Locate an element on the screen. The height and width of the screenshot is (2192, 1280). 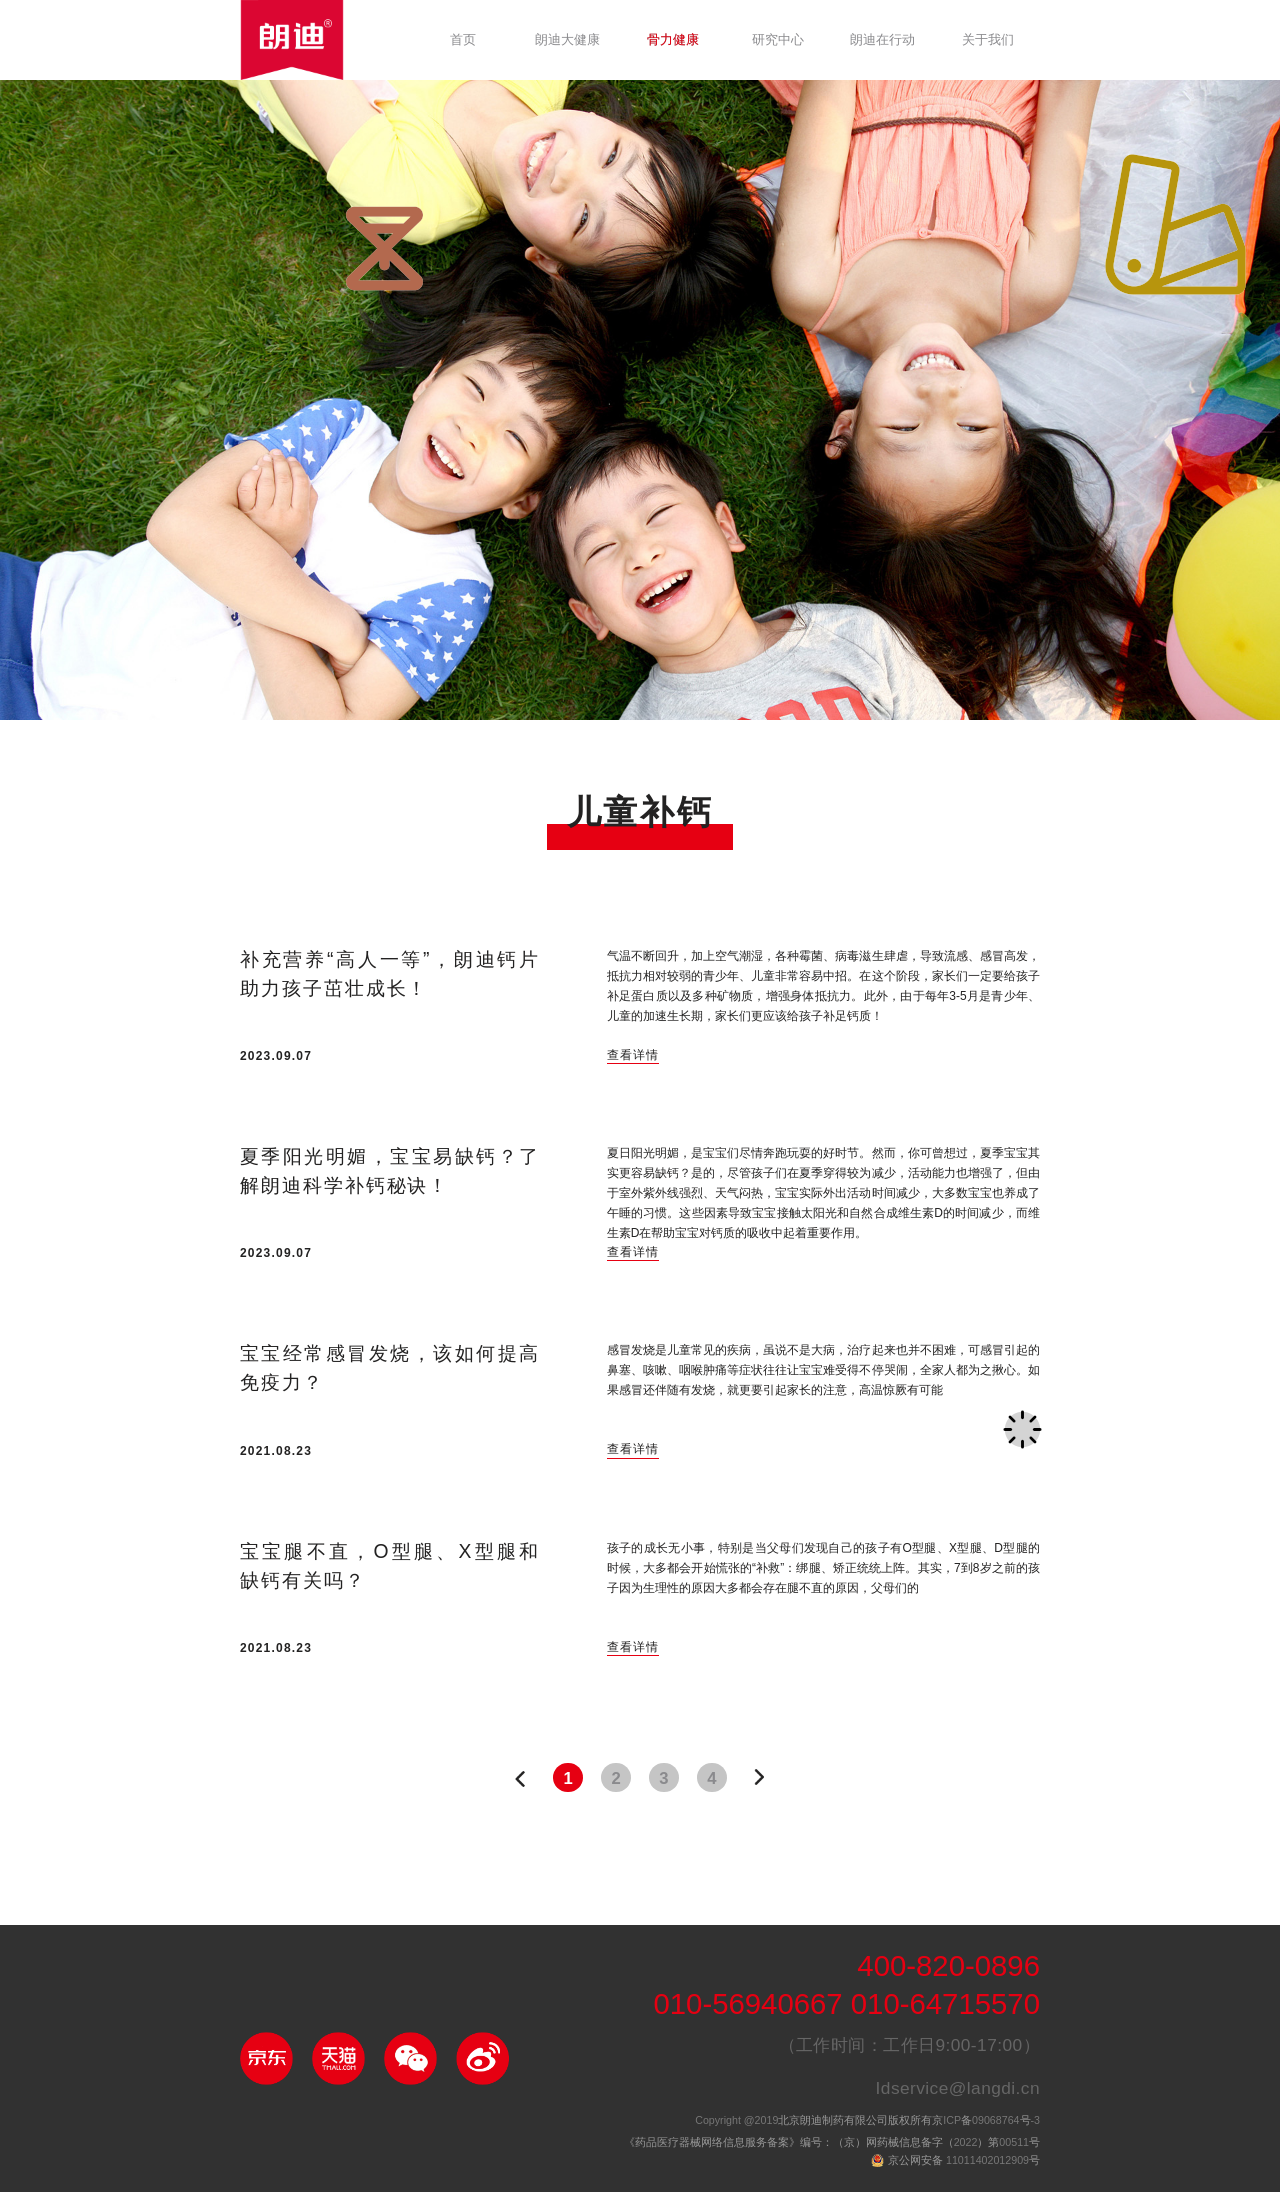
open color palette or swatches is located at coordinates (1170, 230).